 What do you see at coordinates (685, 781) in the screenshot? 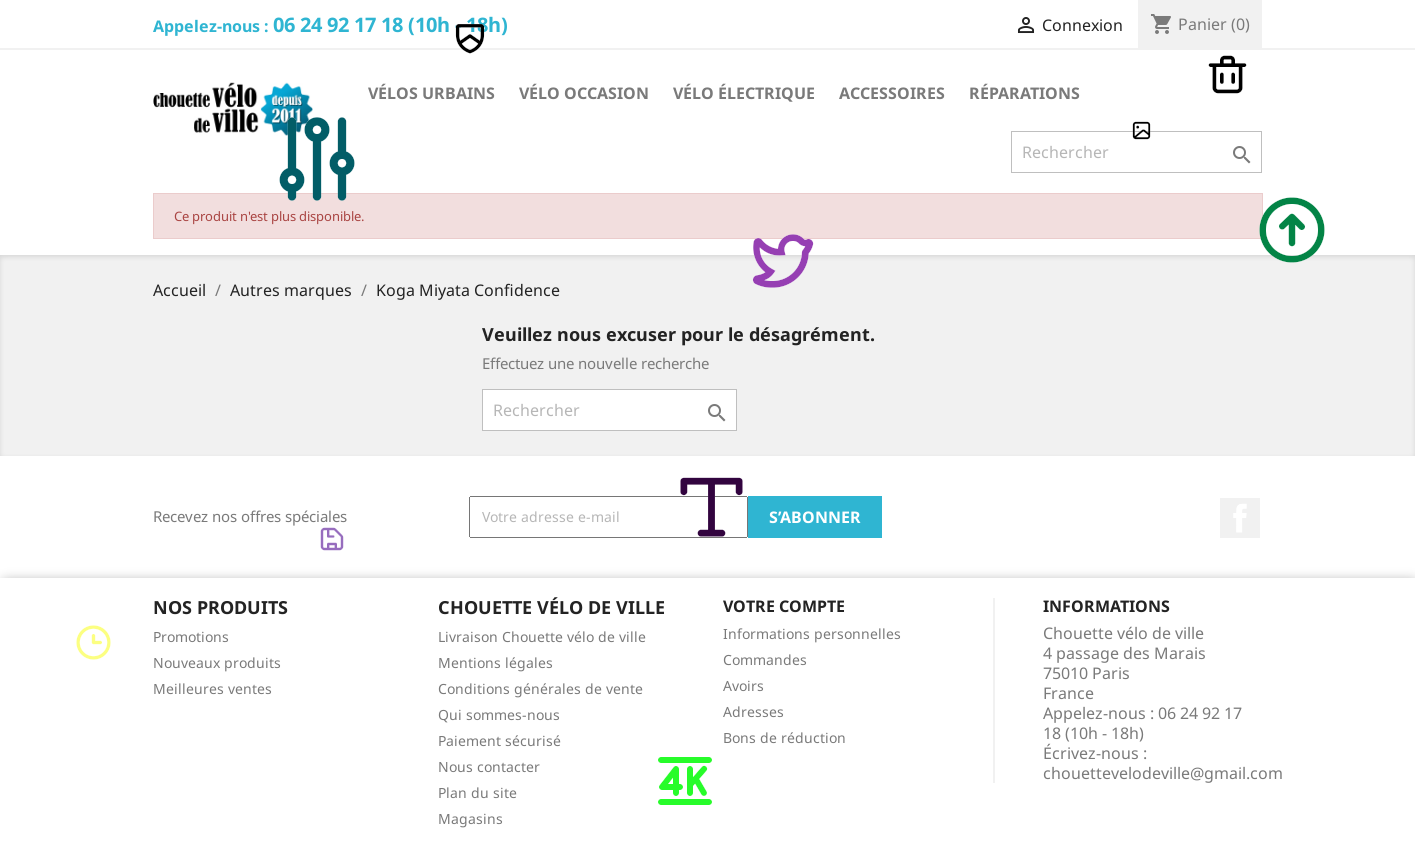
I see `indicates 4K video resolution available` at bounding box center [685, 781].